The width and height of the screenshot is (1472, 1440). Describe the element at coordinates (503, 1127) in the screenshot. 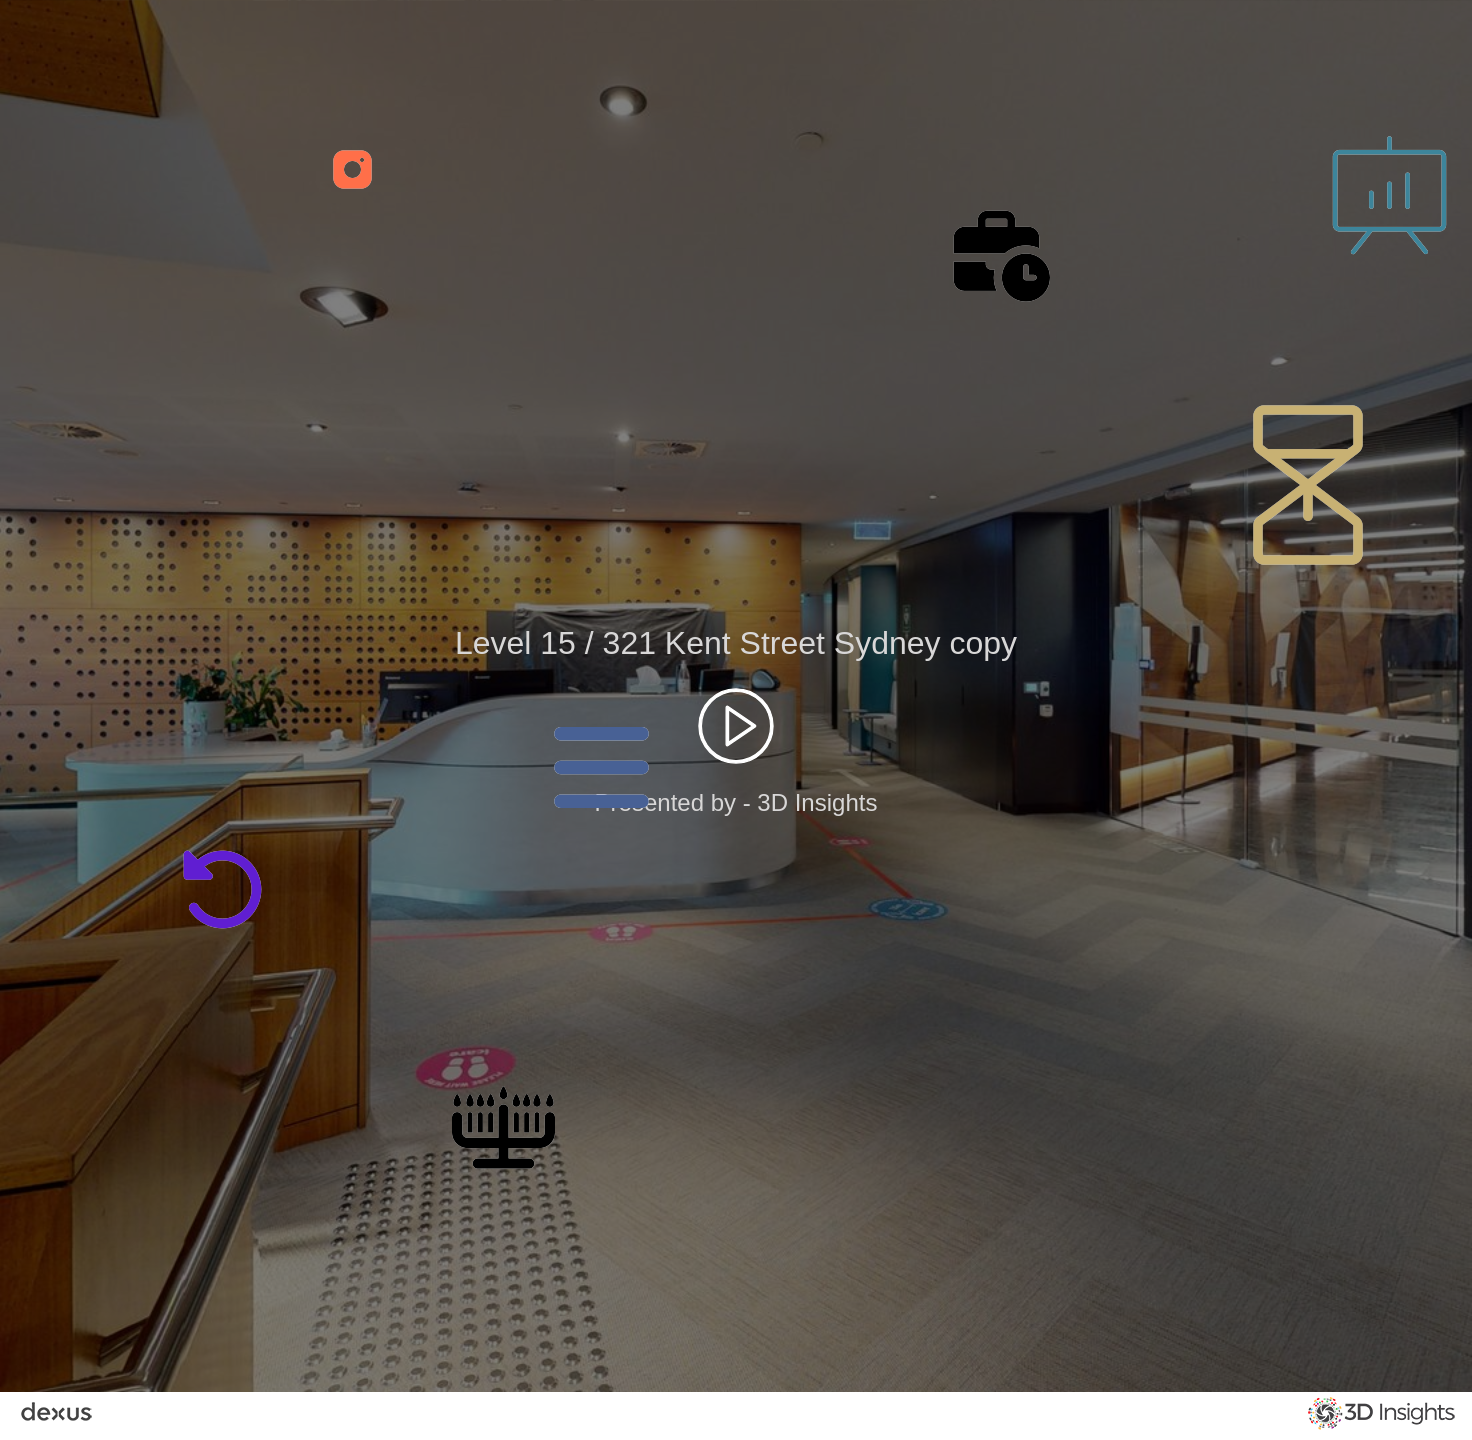

I see `indicates Hanukkah-related content or events` at that location.